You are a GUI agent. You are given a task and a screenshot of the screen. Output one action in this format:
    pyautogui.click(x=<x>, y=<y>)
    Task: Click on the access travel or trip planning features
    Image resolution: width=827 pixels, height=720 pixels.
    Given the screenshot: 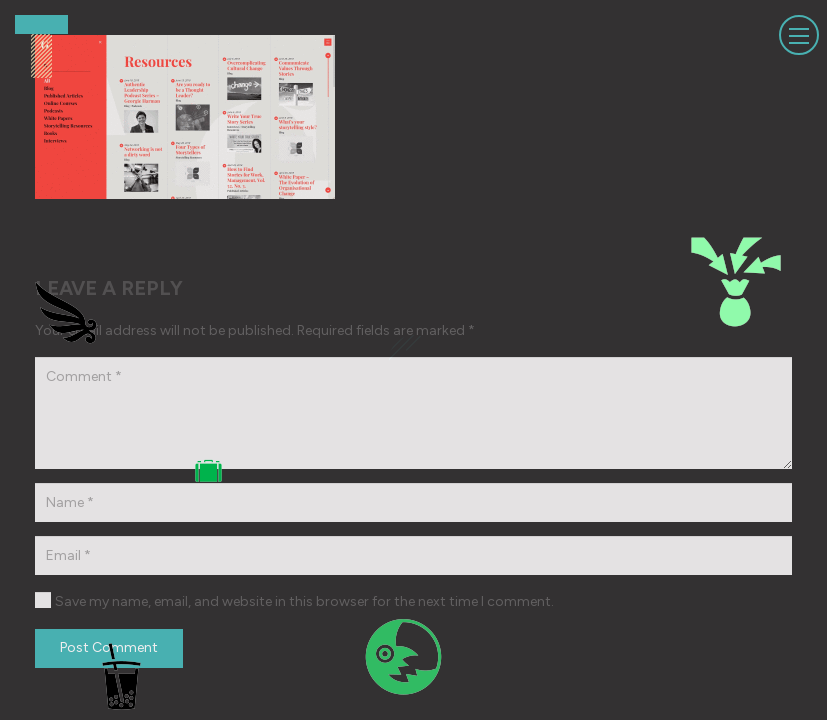 What is the action you would take?
    pyautogui.click(x=208, y=471)
    